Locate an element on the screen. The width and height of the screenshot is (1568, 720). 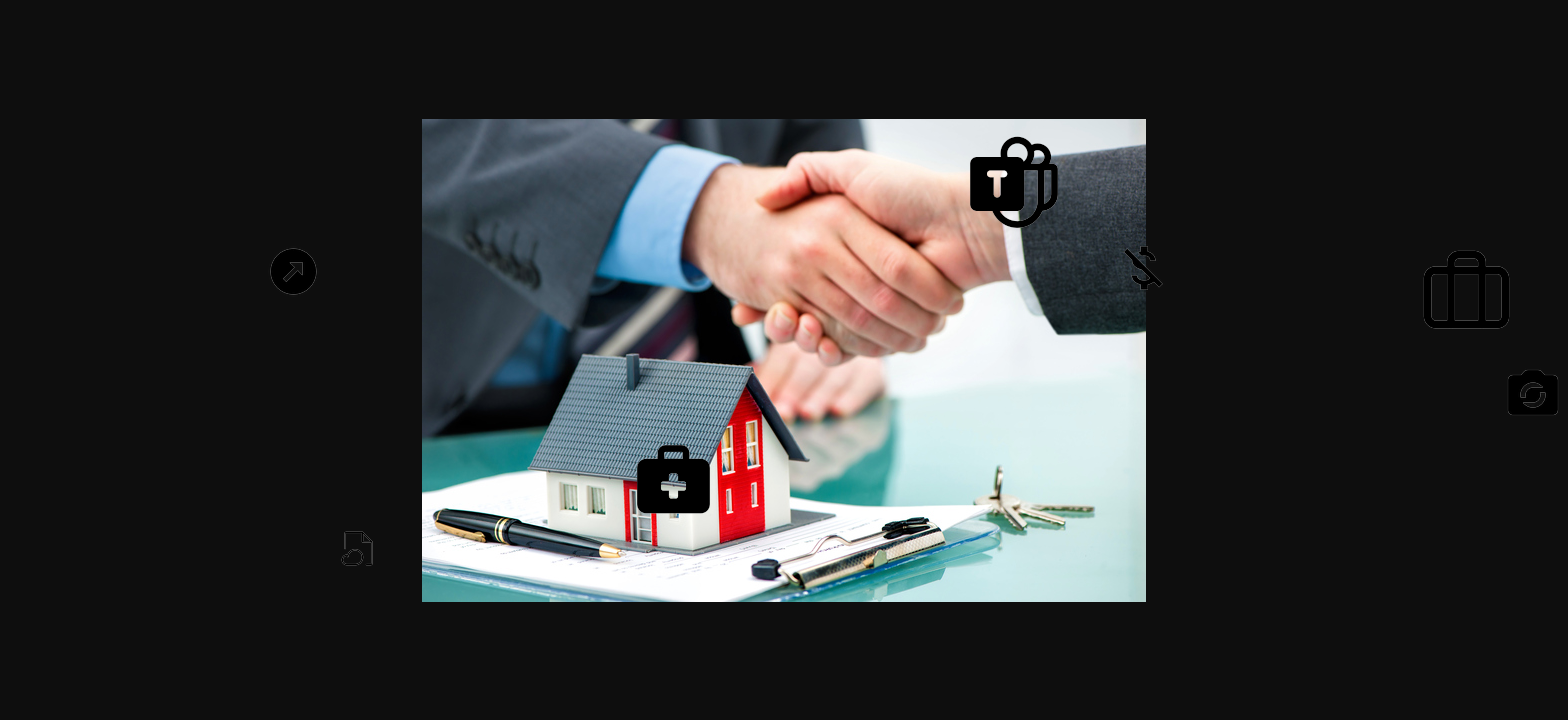
access medical records or health information is located at coordinates (673, 481).